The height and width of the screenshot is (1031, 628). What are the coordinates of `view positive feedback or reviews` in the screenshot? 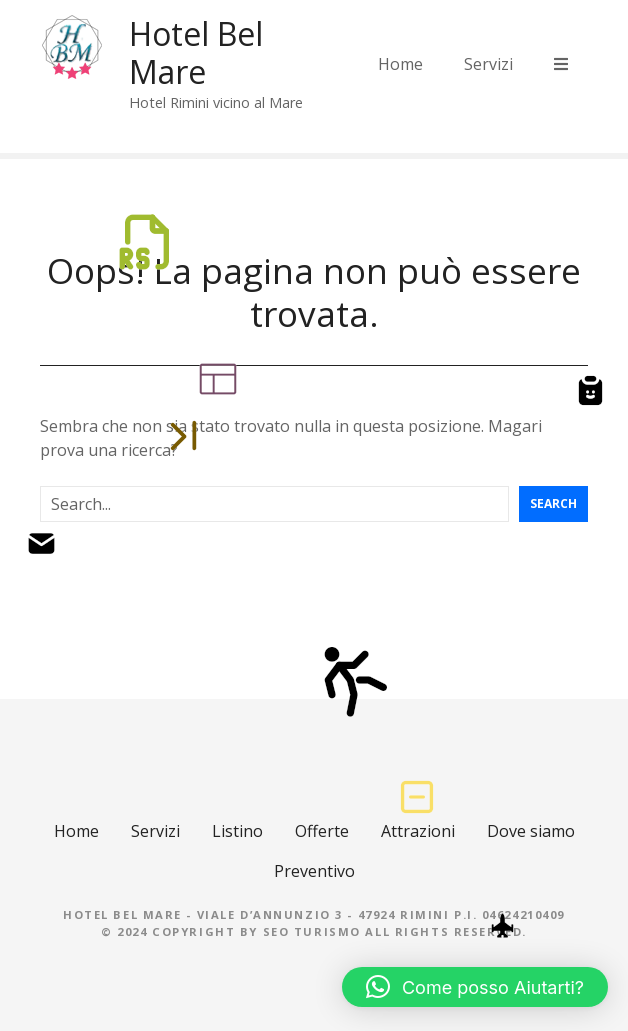 It's located at (590, 390).